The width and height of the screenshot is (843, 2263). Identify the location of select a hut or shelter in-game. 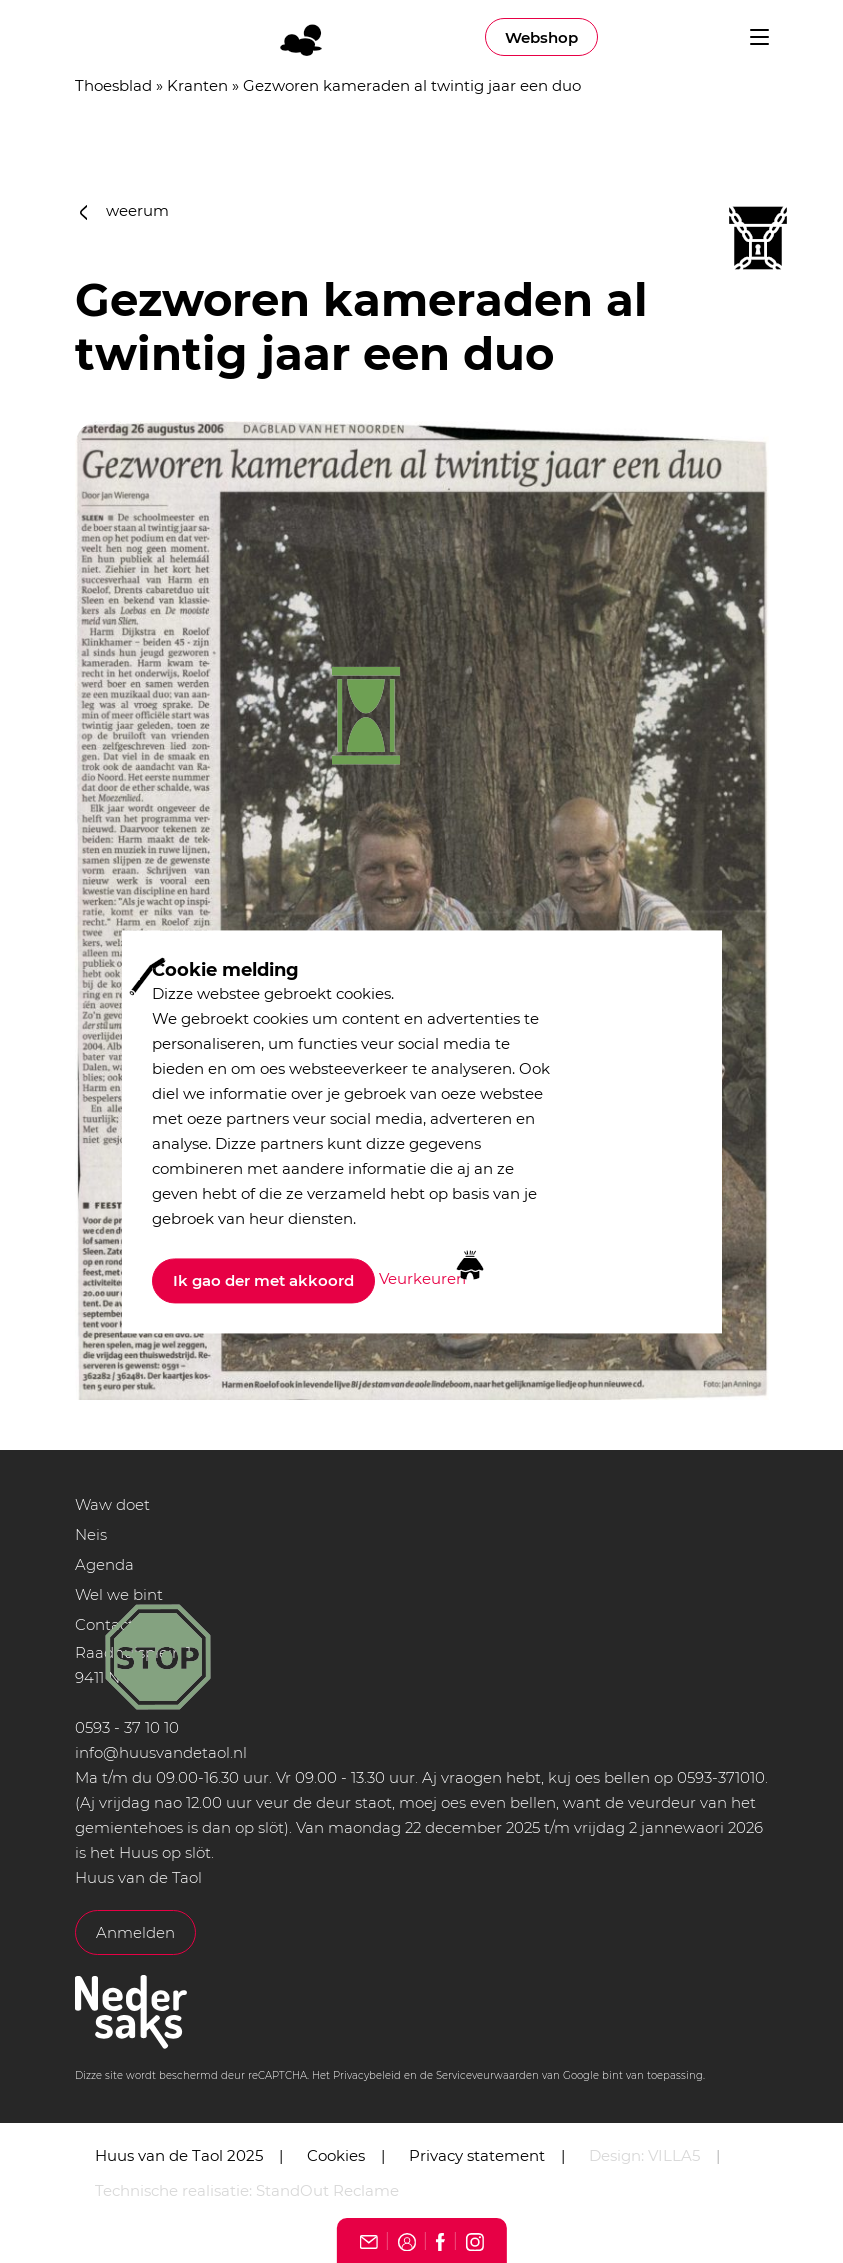
(470, 1265).